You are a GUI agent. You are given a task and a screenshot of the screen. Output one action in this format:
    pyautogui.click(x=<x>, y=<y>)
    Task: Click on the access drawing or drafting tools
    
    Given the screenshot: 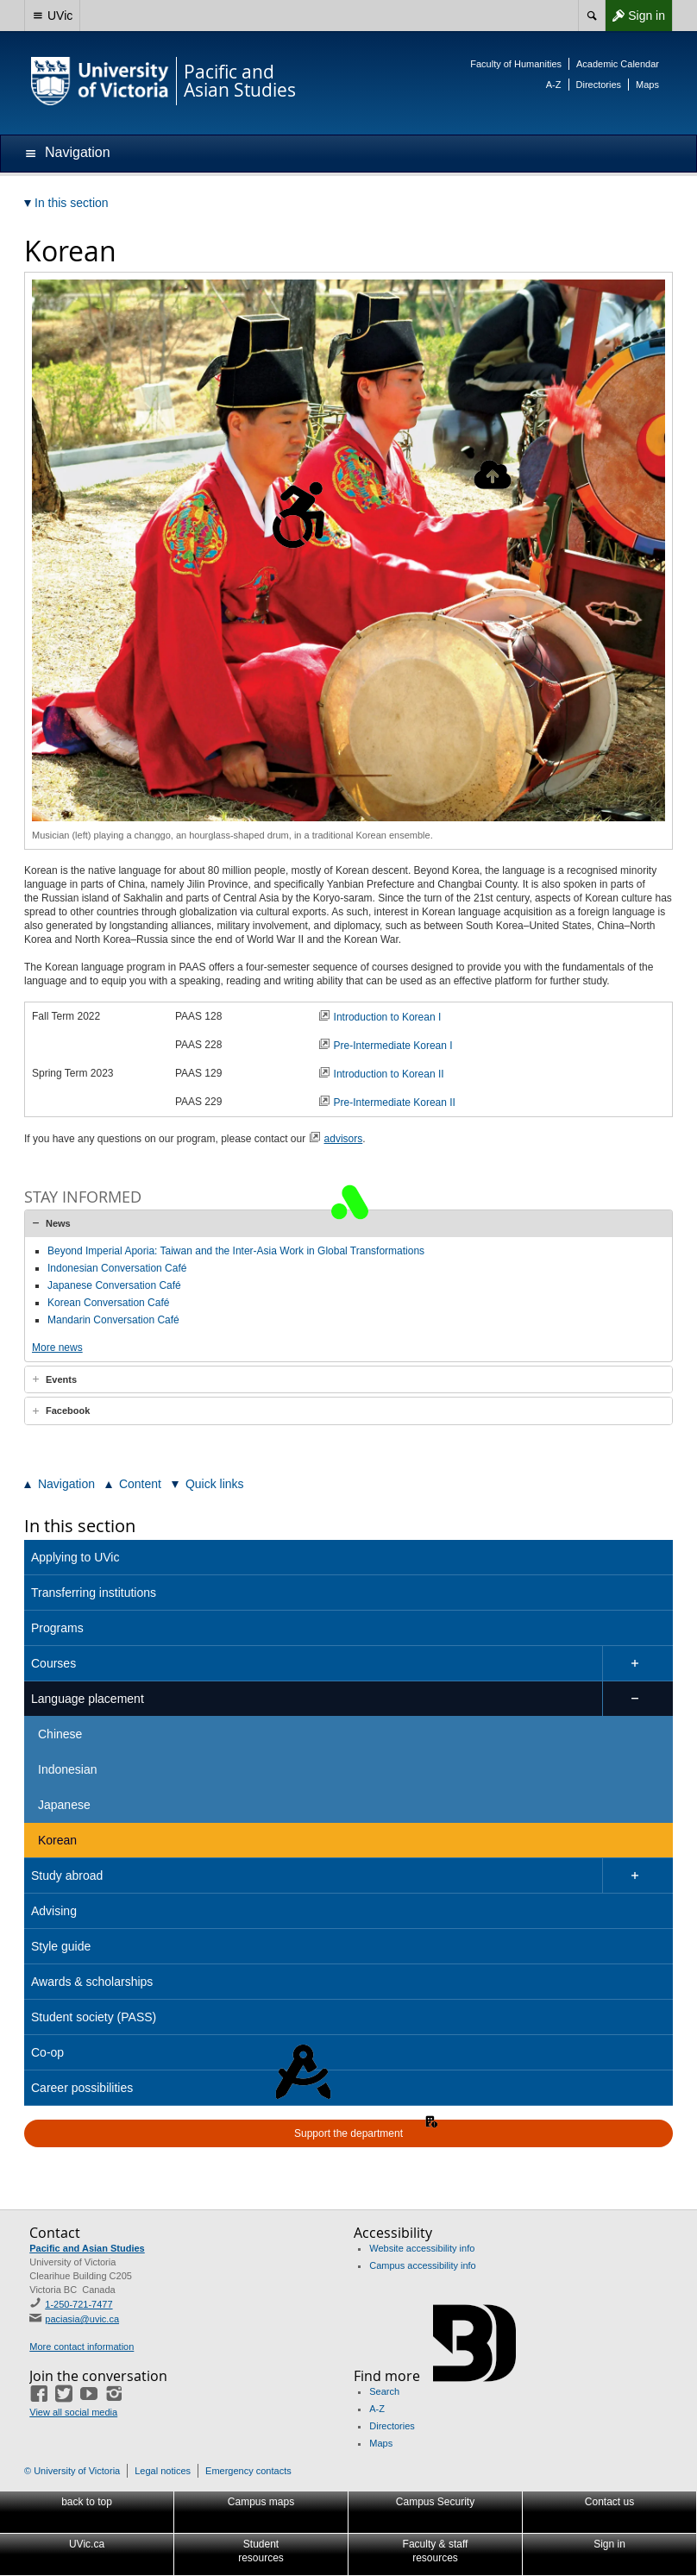 What is the action you would take?
    pyautogui.click(x=303, y=2071)
    